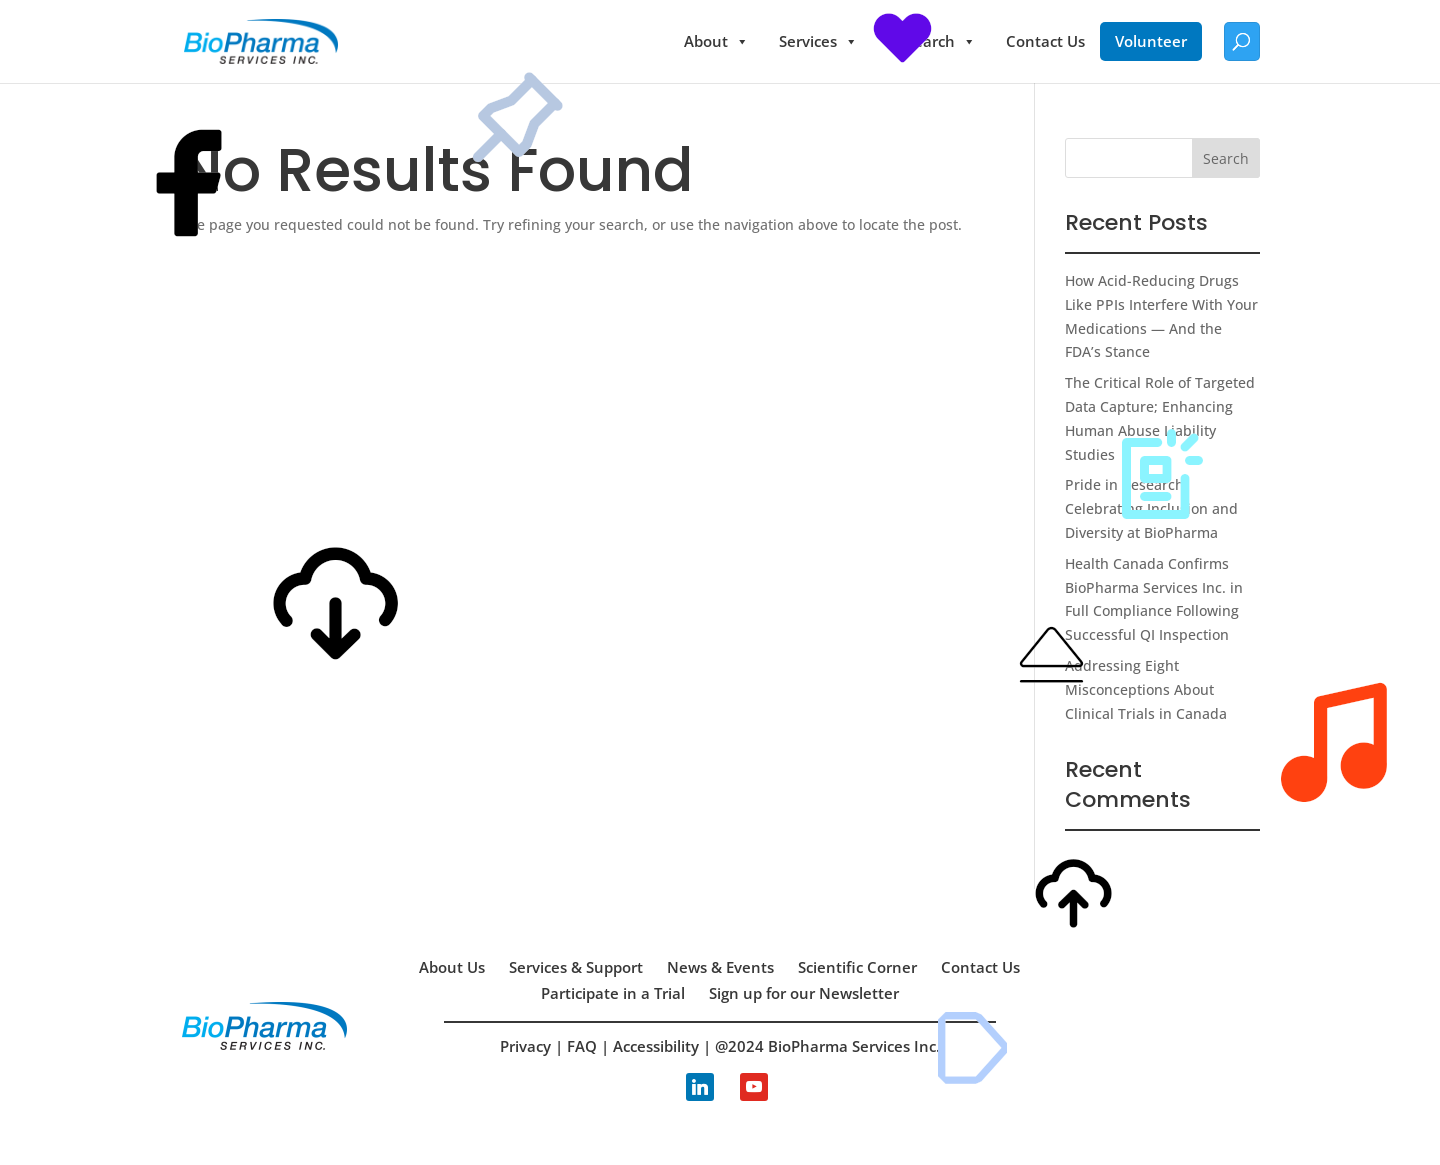 The height and width of the screenshot is (1165, 1440). What do you see at coordinates (192, 183) in the screenshot?
I see `open Facebook app` at bounding box center [192, 183].